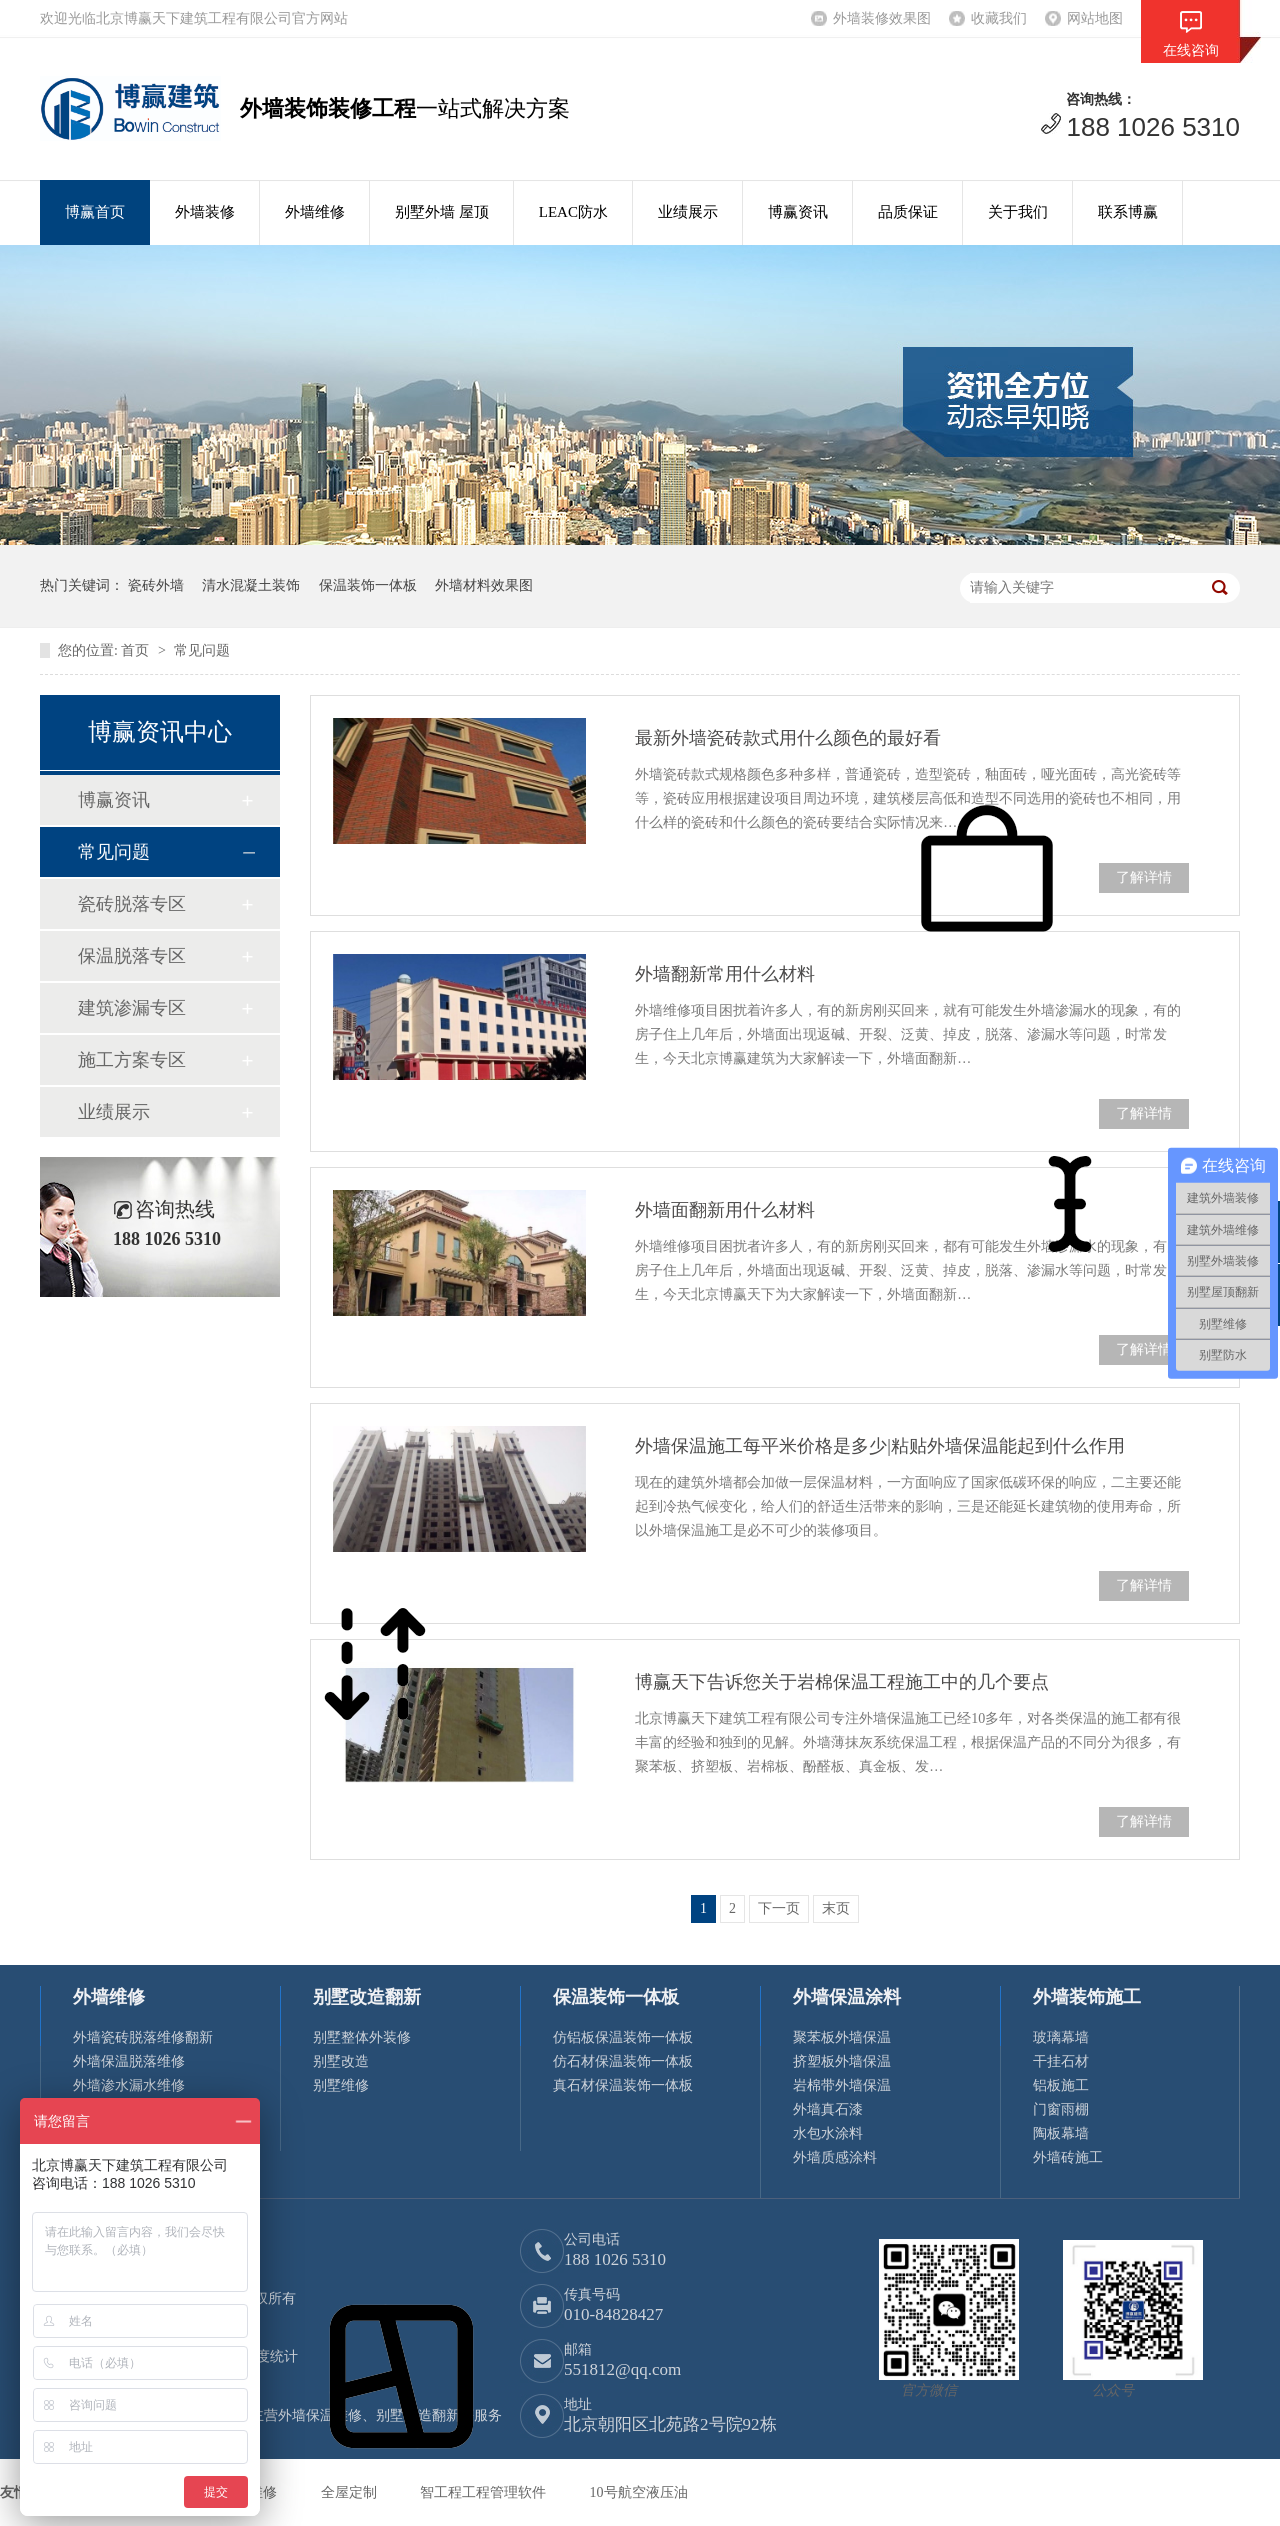  Describe the element at coordinates (375, 1664) in the screenshot. I see `transfer data between two sources` at that location.